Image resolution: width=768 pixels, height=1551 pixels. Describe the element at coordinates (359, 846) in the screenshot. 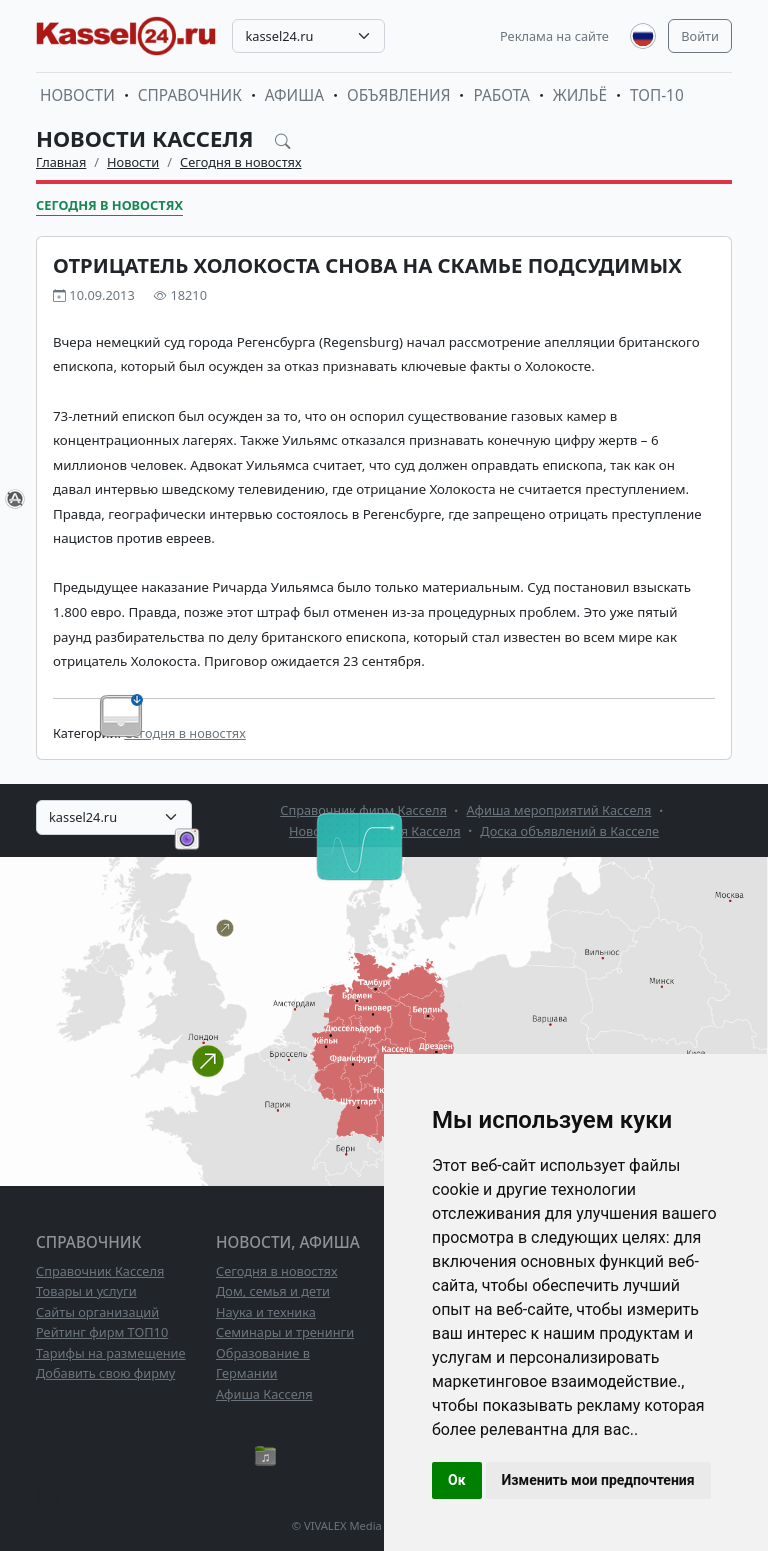

I see `open system resource usage monitor` at that location.